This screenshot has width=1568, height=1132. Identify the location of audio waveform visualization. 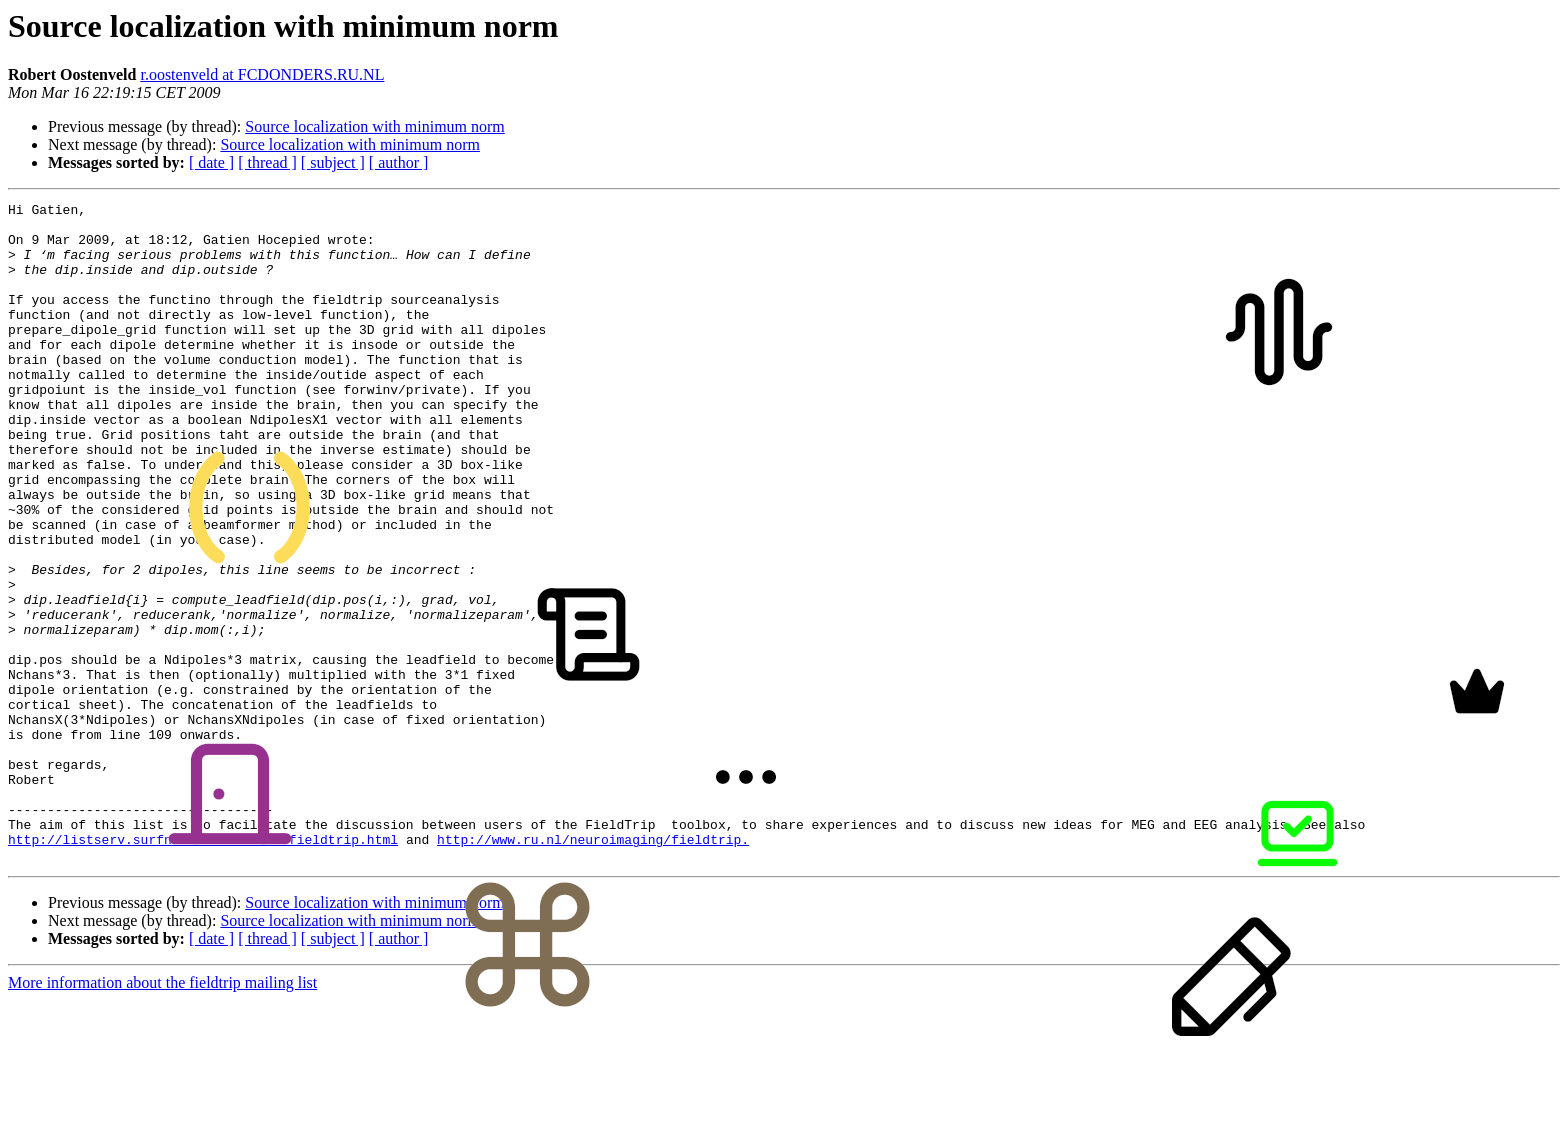
(1279, 332).